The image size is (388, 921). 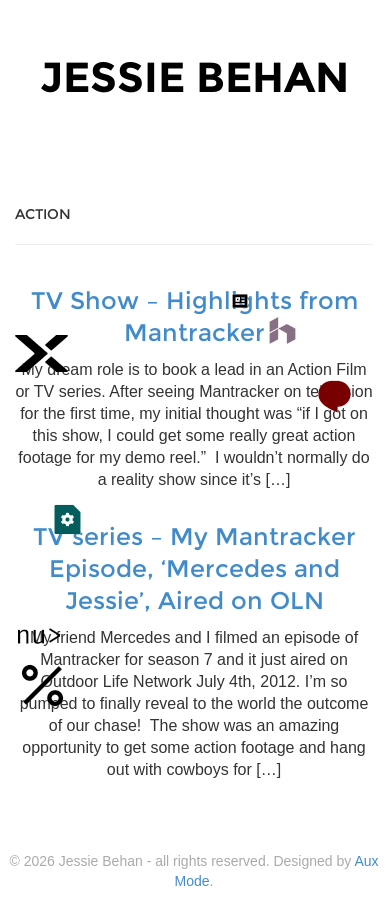 I want to click on open the Hearth app, so click(x=282, y=330).